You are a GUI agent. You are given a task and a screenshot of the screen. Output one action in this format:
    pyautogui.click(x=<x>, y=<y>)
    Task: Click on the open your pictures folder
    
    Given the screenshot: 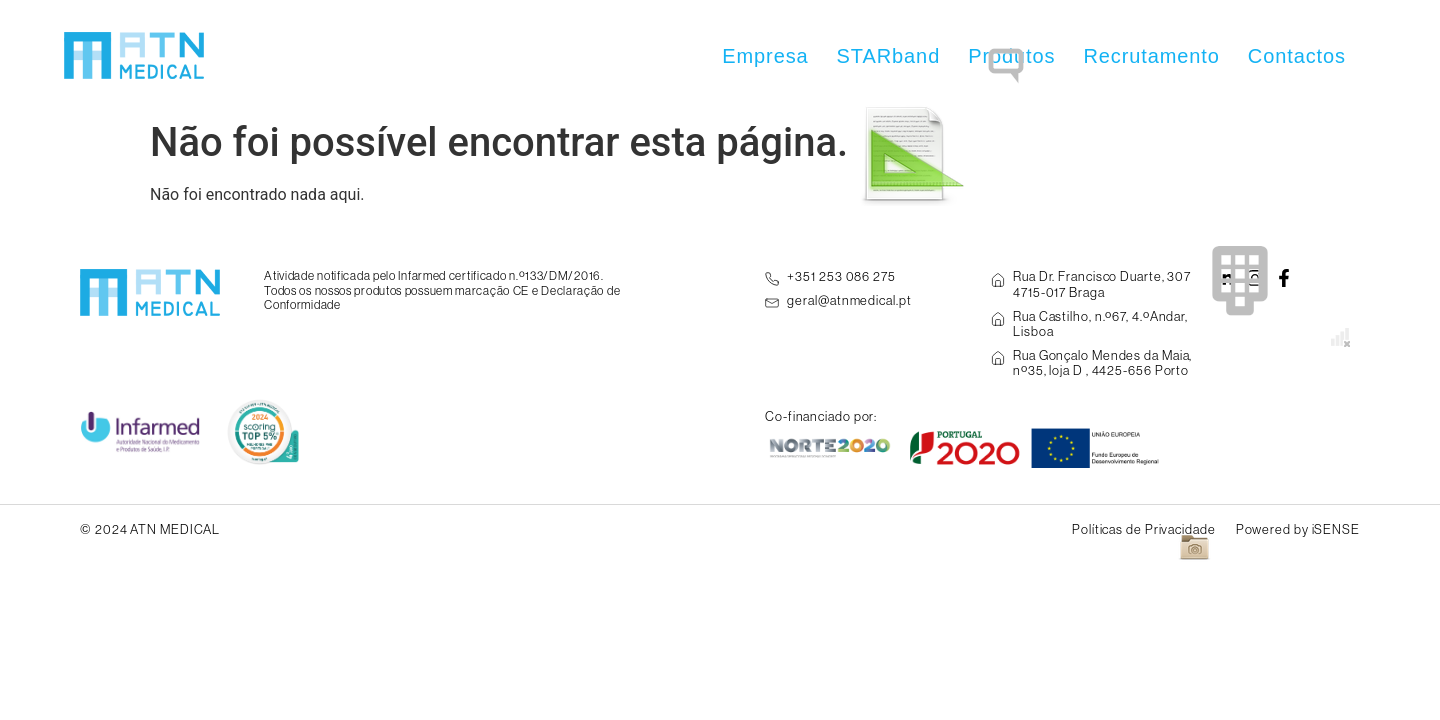 What is the action you would take?
    pyautogui.click(x=1194, y=548)
    